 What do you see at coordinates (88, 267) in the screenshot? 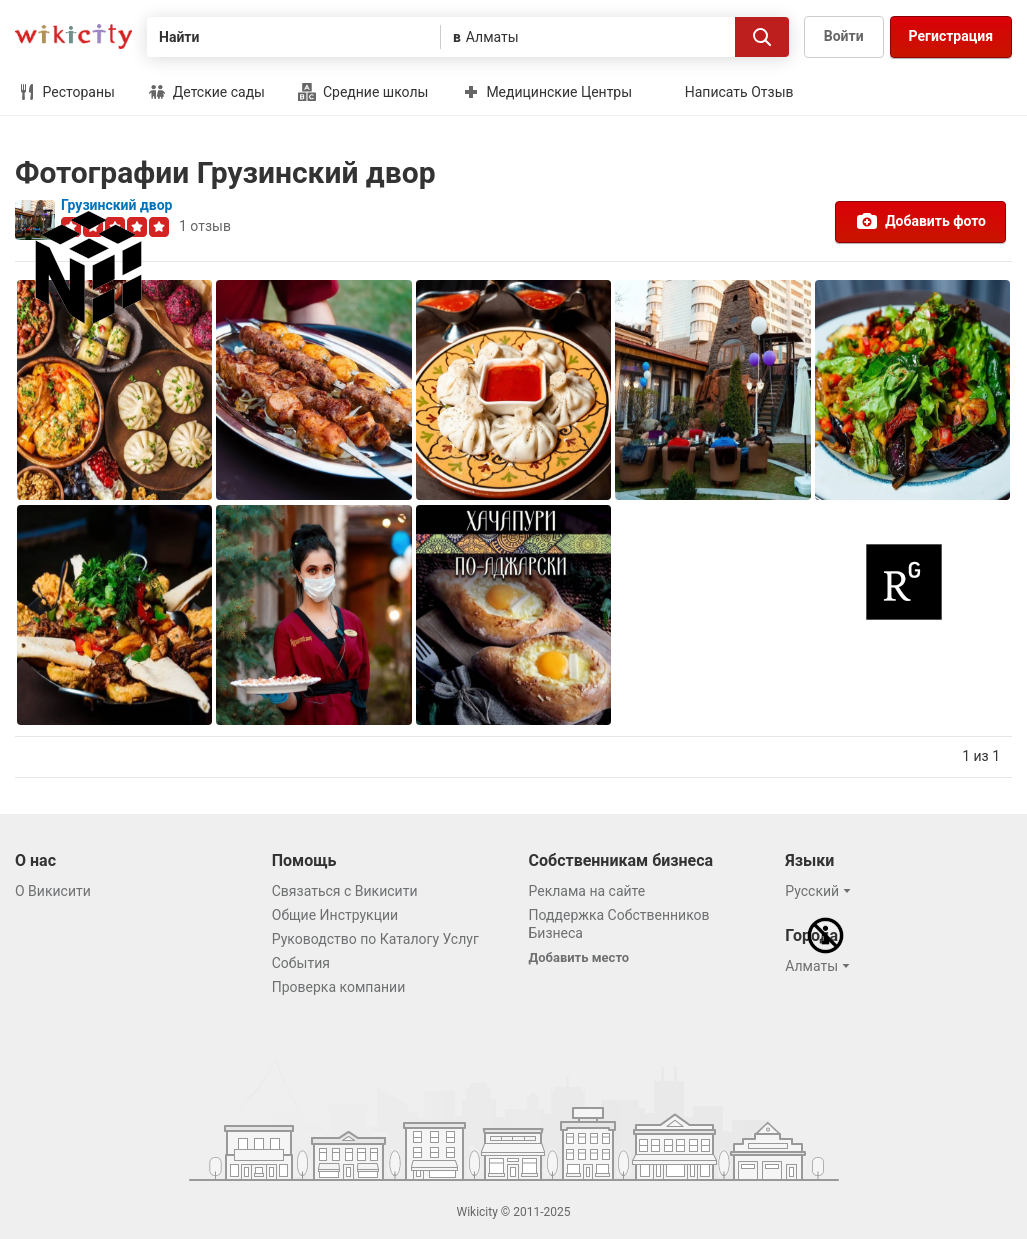
I see `NumPy library or package integration` at bounding box center [88, 267].